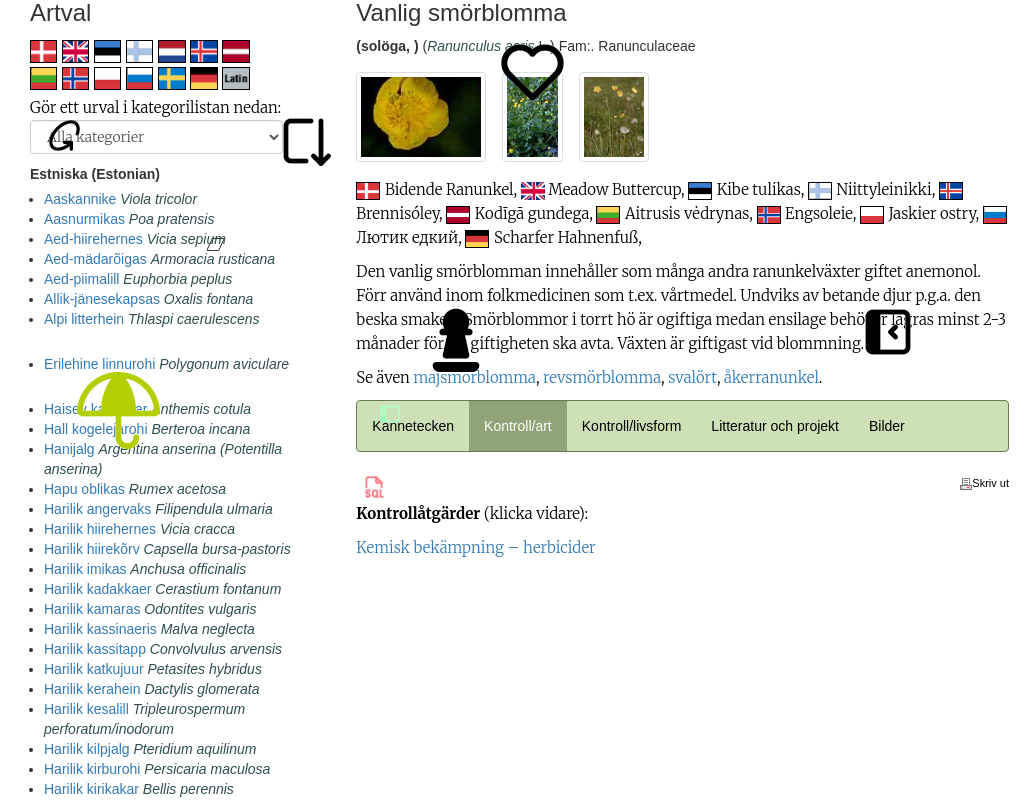 The height and width of the screenshot is (805, 1024). What do you see at coordinates (888, 332) in the screenshot?
I see `collapse the left sidebar panel` at bounding box center [888, 332].